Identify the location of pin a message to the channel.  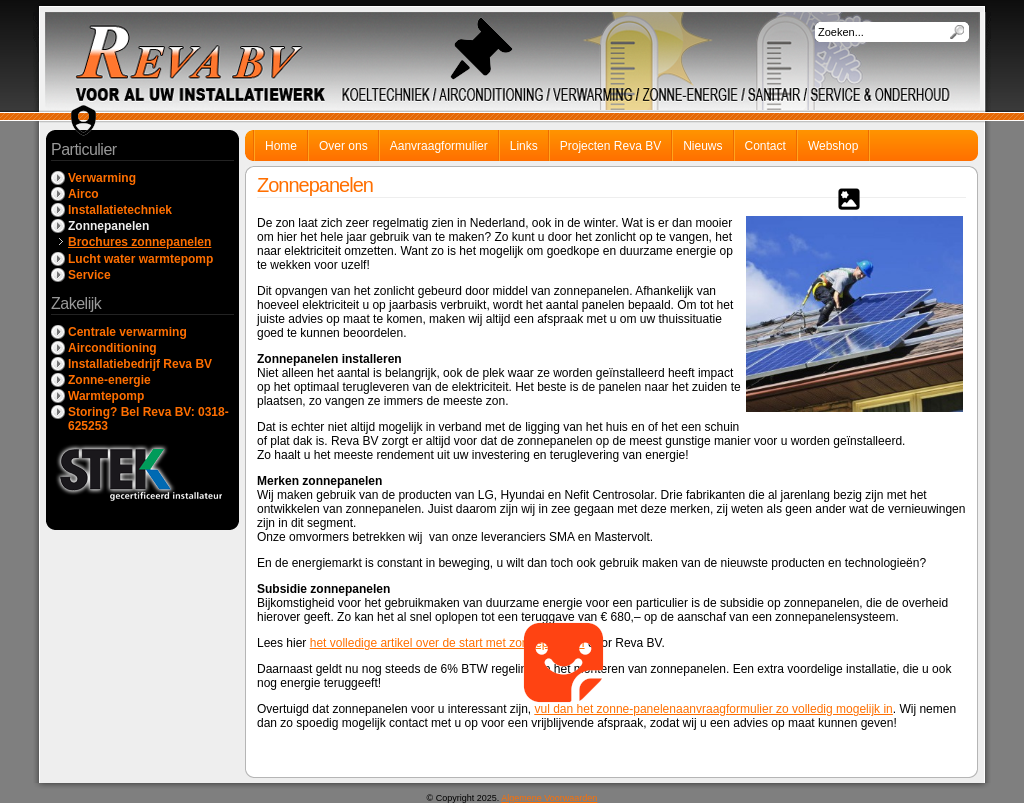
(478, 52).